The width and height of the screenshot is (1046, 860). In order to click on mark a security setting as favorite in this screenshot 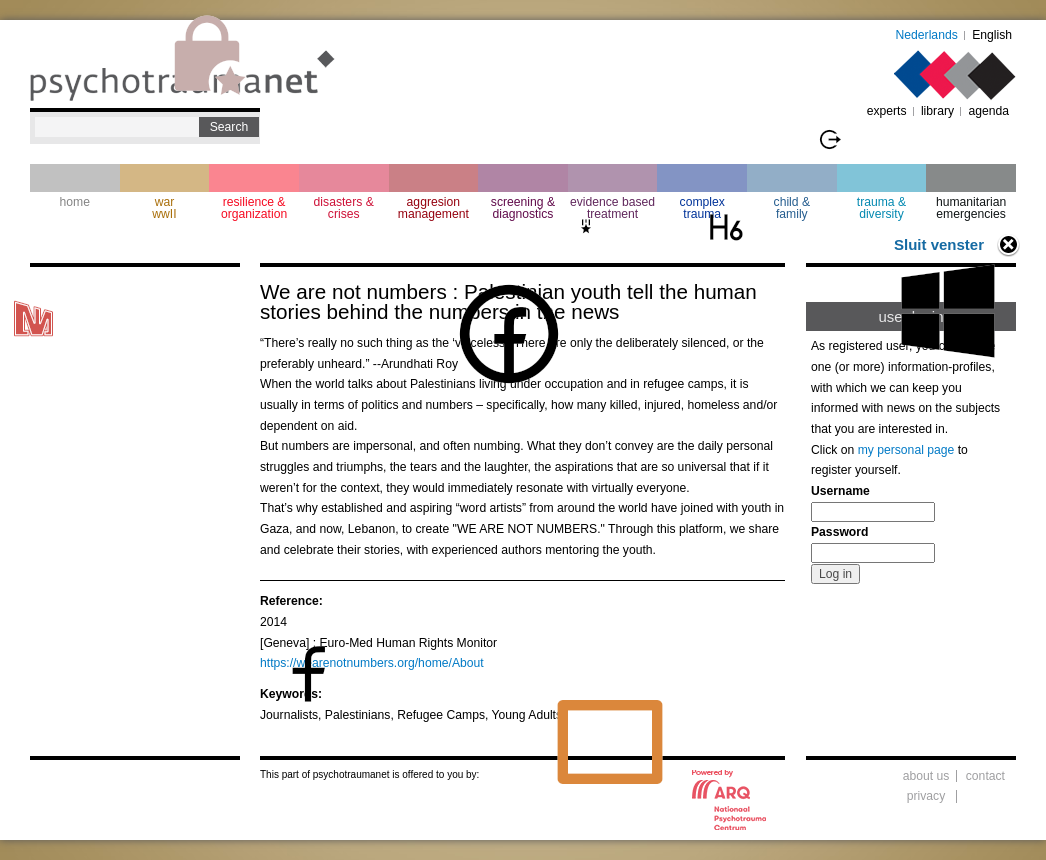, I will do `click(207, 55)`.